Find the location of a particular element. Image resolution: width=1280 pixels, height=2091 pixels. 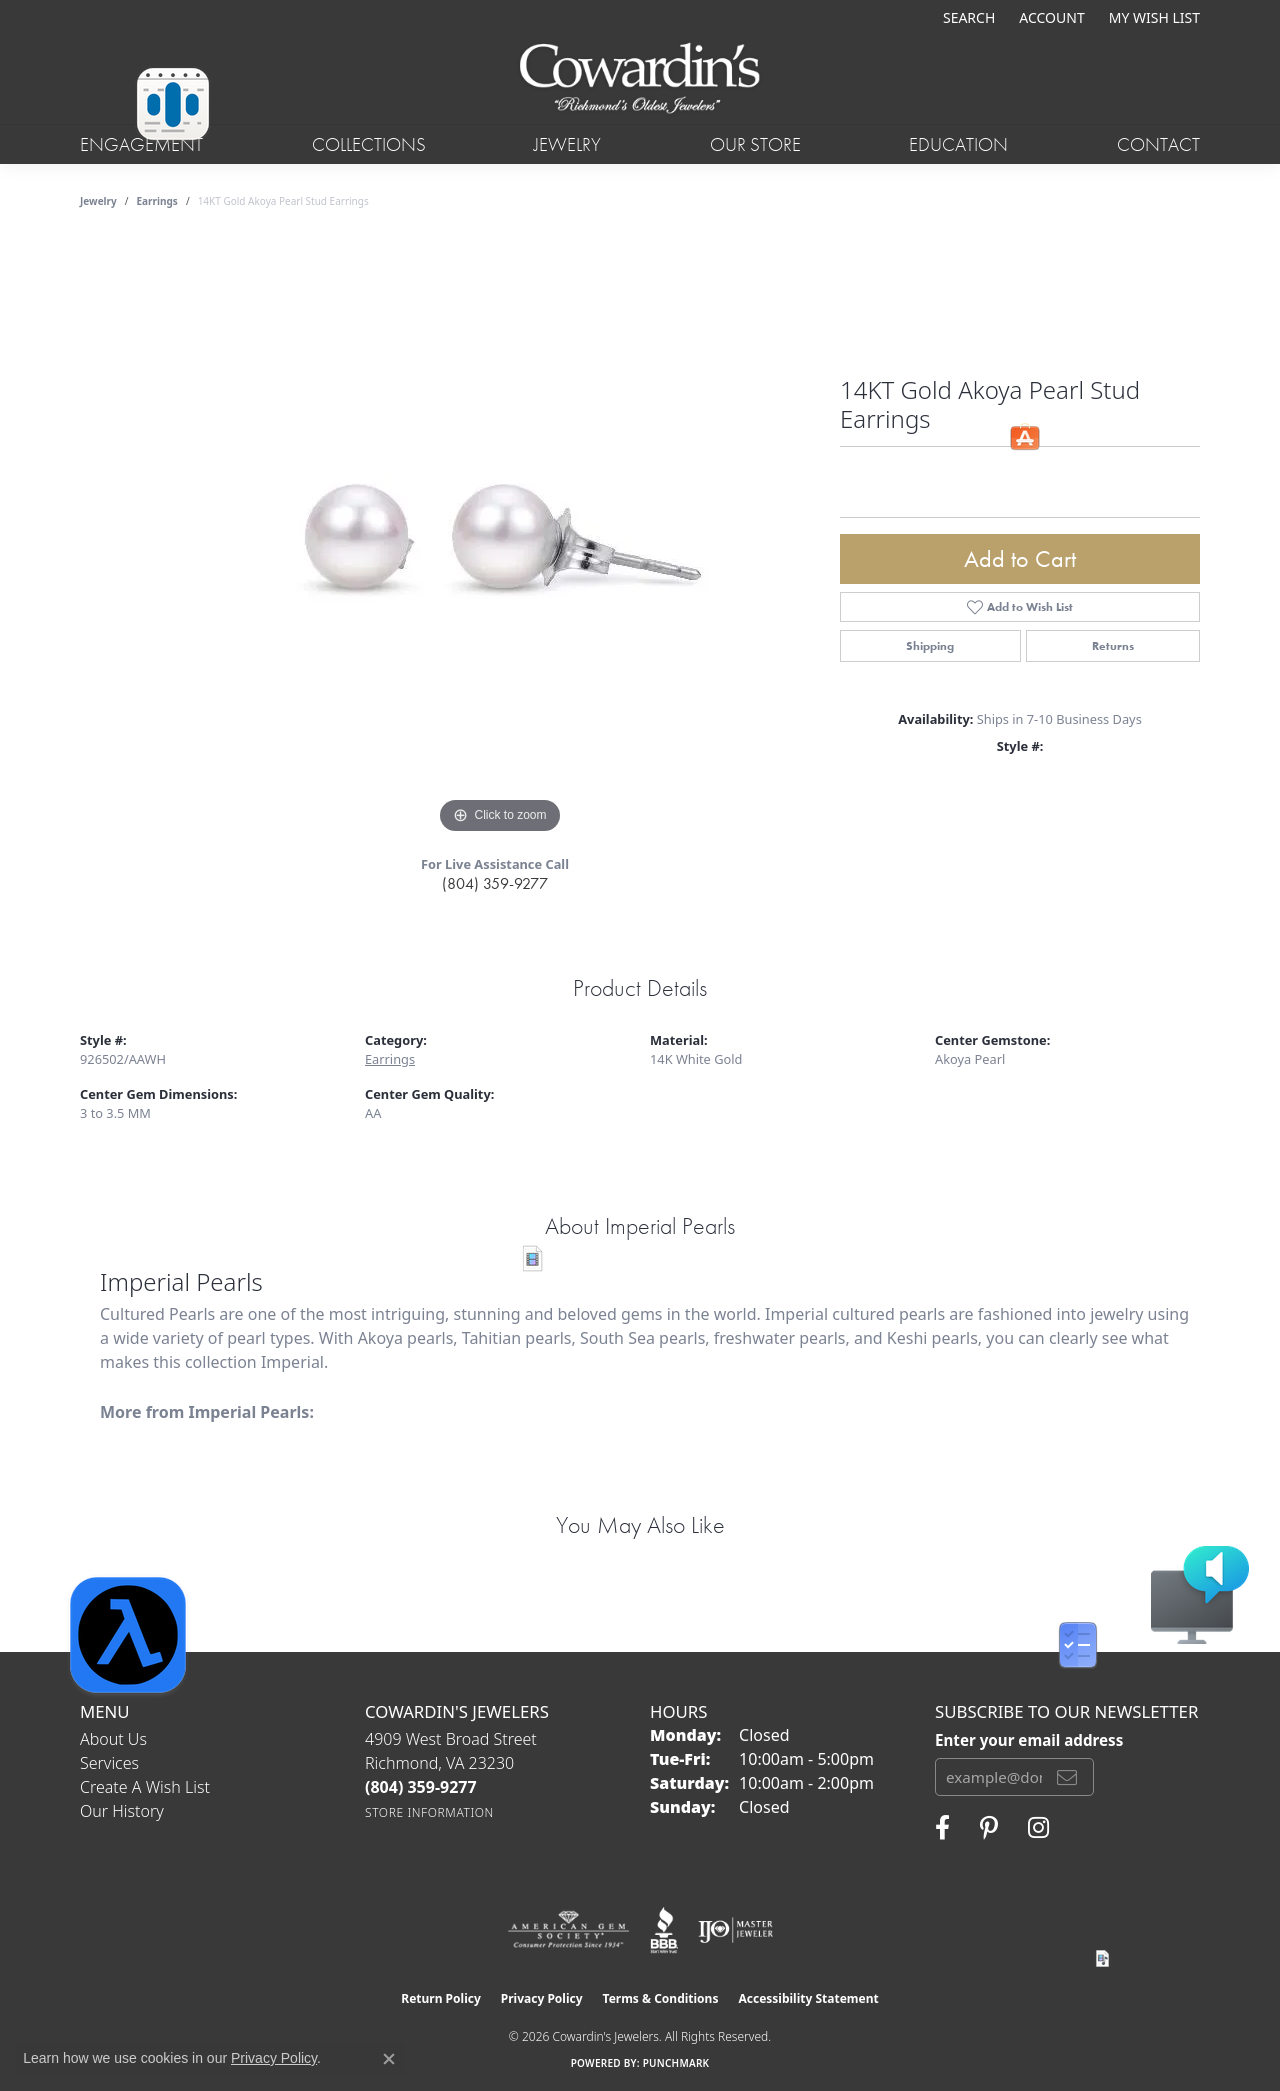

launch half-life: blue shift game is located at coordinates (128, 1635).